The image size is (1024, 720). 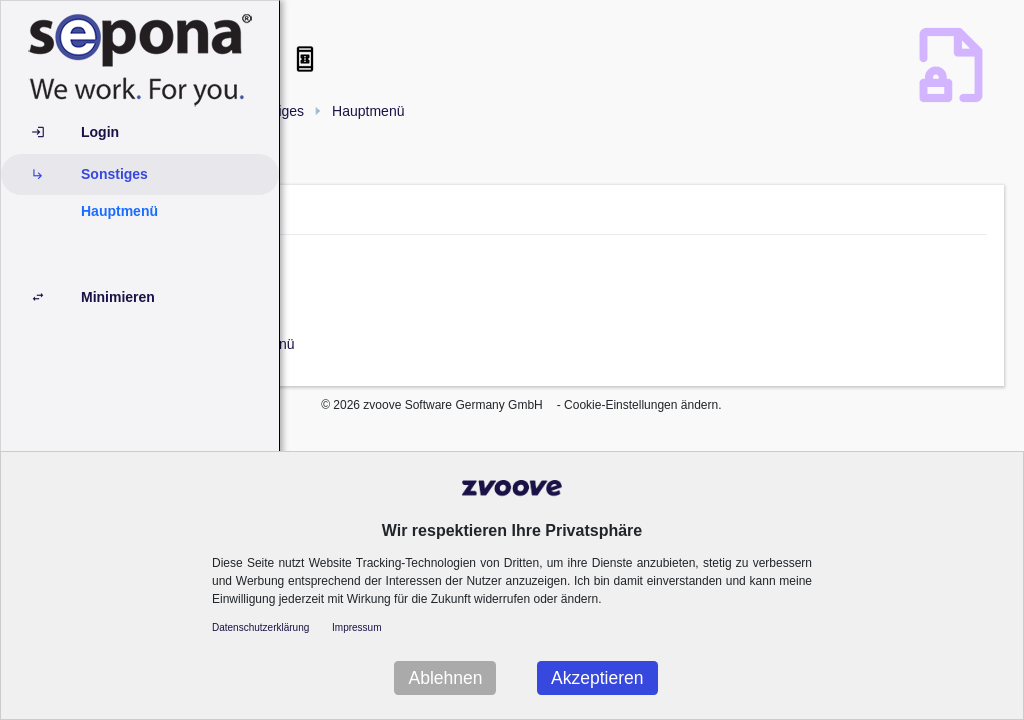 What do you see at coordinates (305, 59) in the screenshot?
I see `book an appointment or reservation online` at bounding box center [305, 59].